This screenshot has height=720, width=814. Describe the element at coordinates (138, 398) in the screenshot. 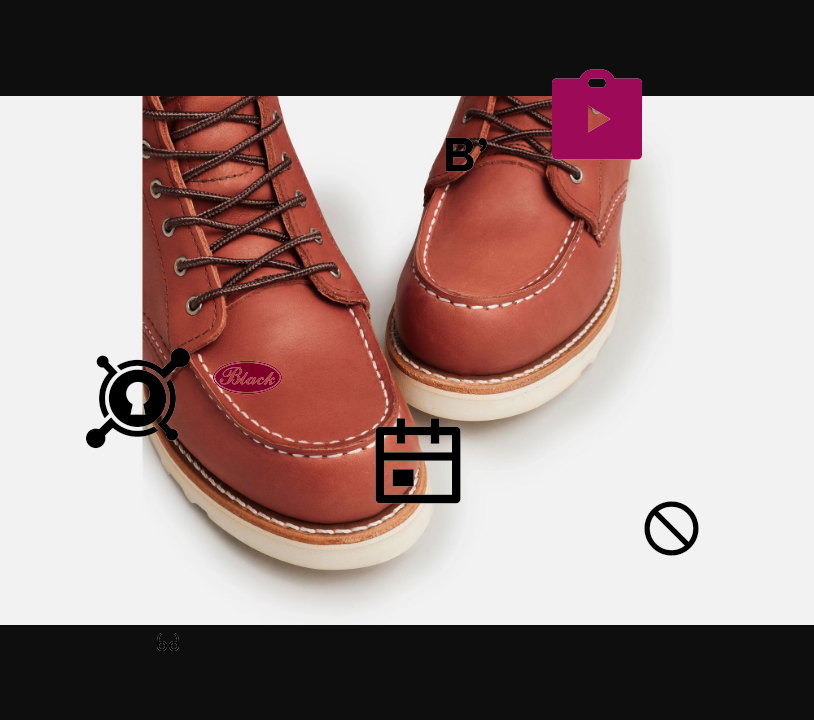

I see `keycdn content delivery network logo` at that location.